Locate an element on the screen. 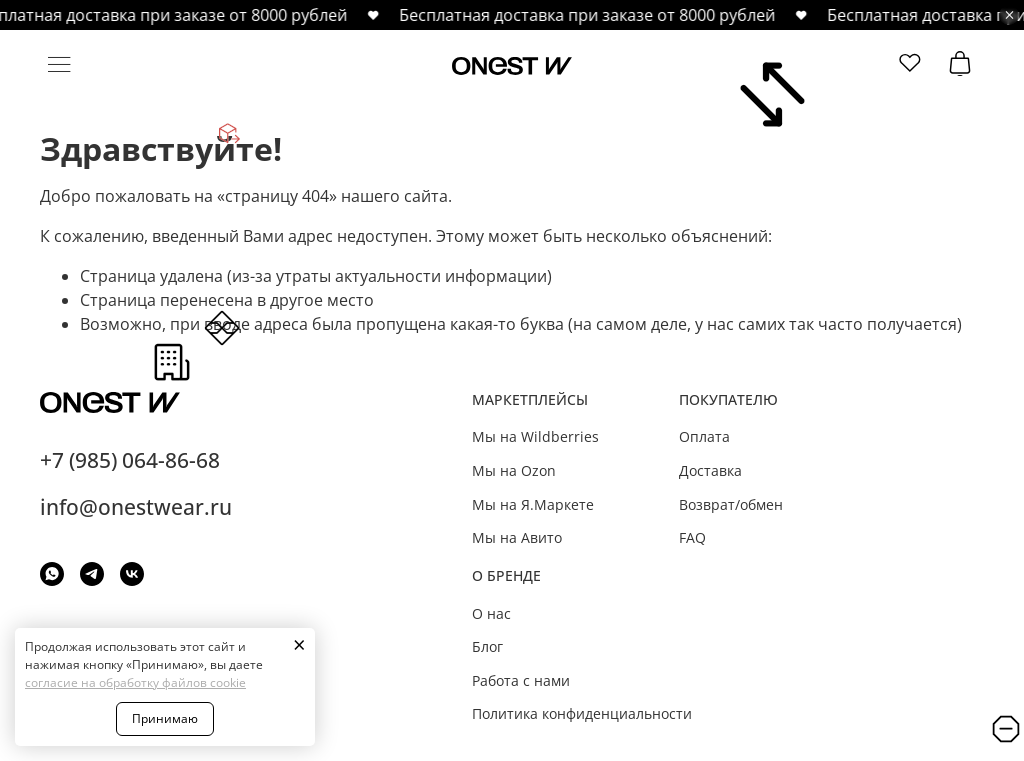 The height and width of the screenshot is (761, 1024). indicates blocked or restricted content is located at coordinates (1006, 729).